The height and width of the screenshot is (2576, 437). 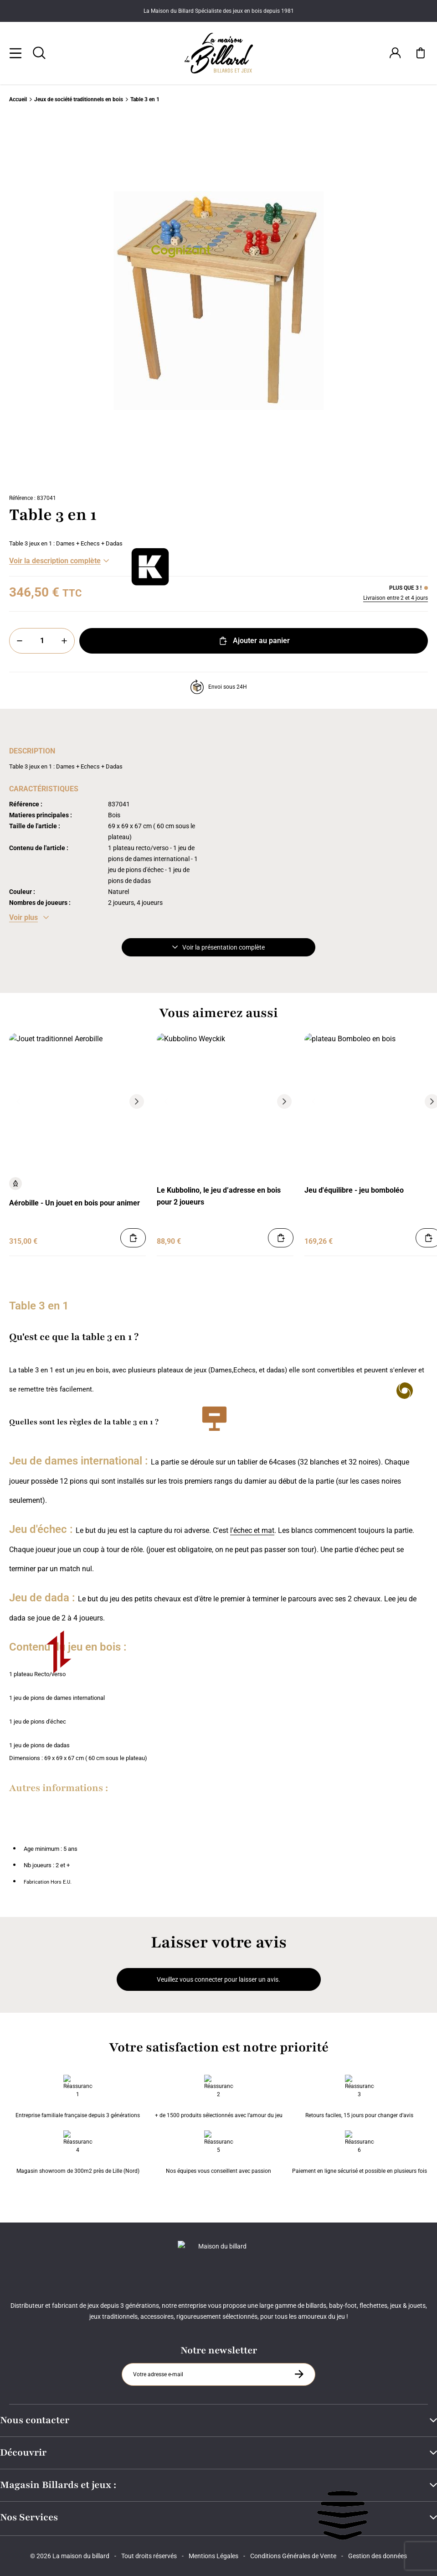 I want to click on axios HTTP client library logo, so click(x=59, y=1652).